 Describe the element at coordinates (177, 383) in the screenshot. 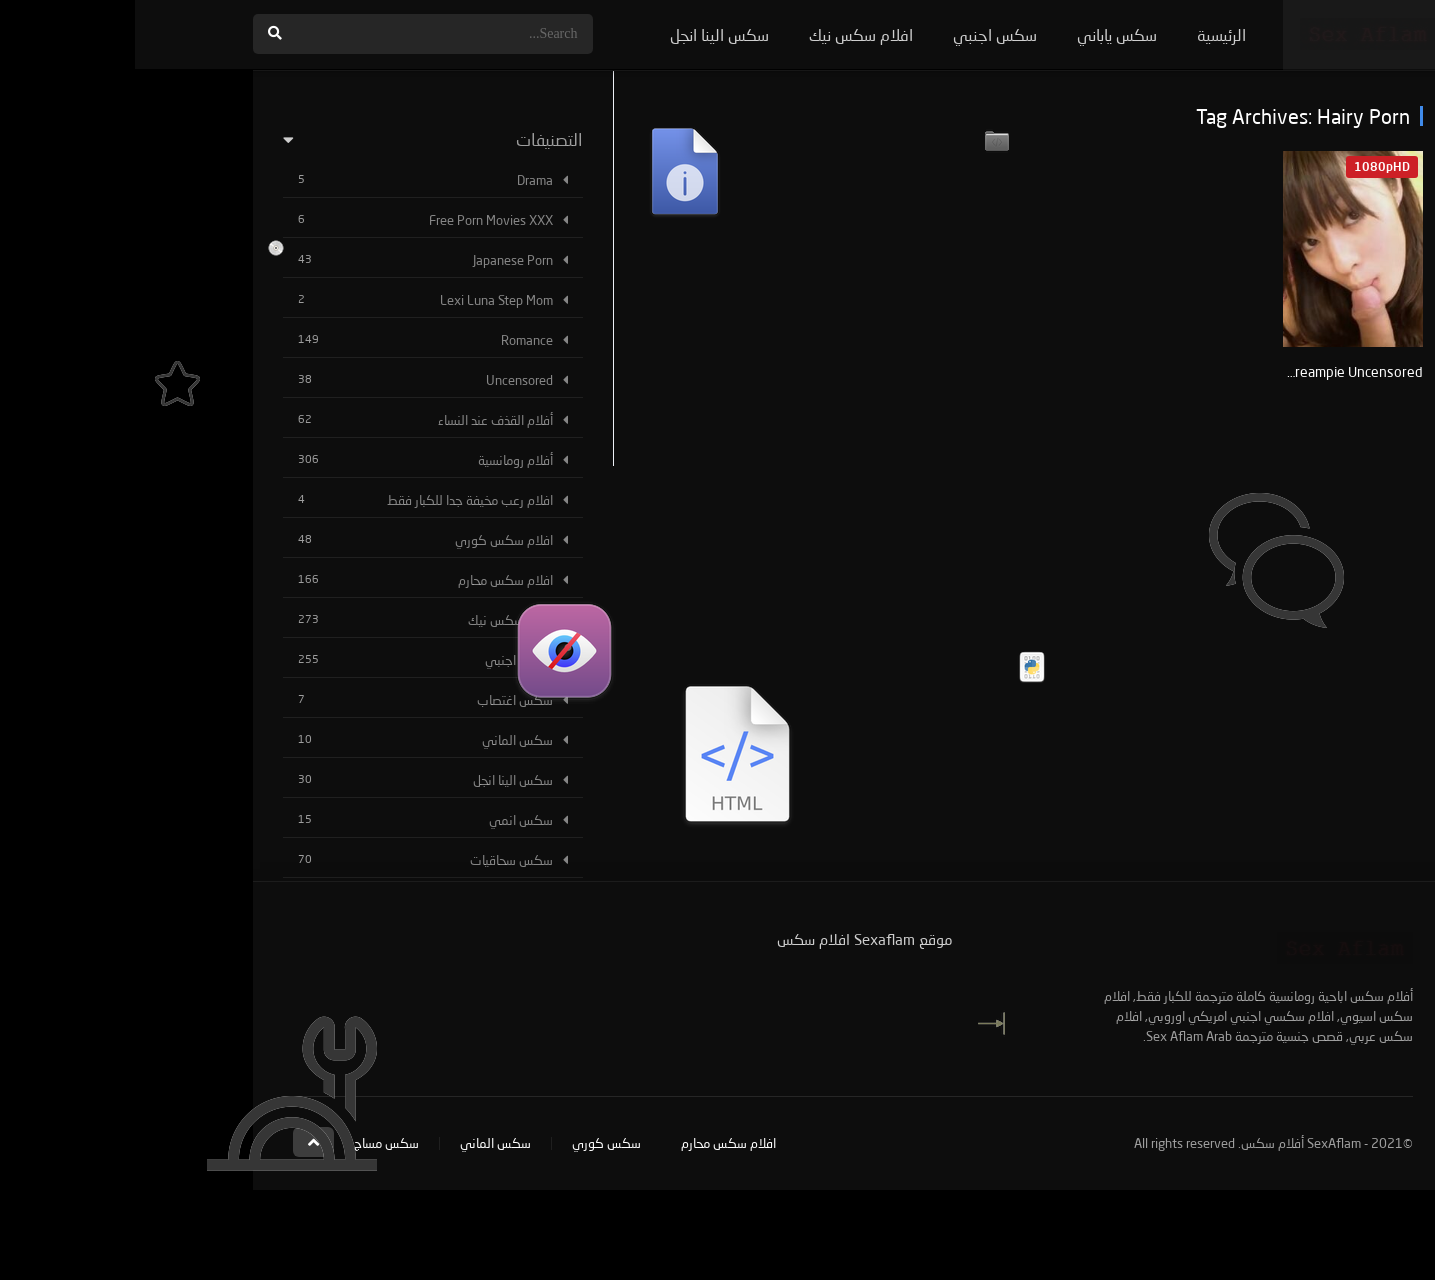

I see `access your favorites` at that location.